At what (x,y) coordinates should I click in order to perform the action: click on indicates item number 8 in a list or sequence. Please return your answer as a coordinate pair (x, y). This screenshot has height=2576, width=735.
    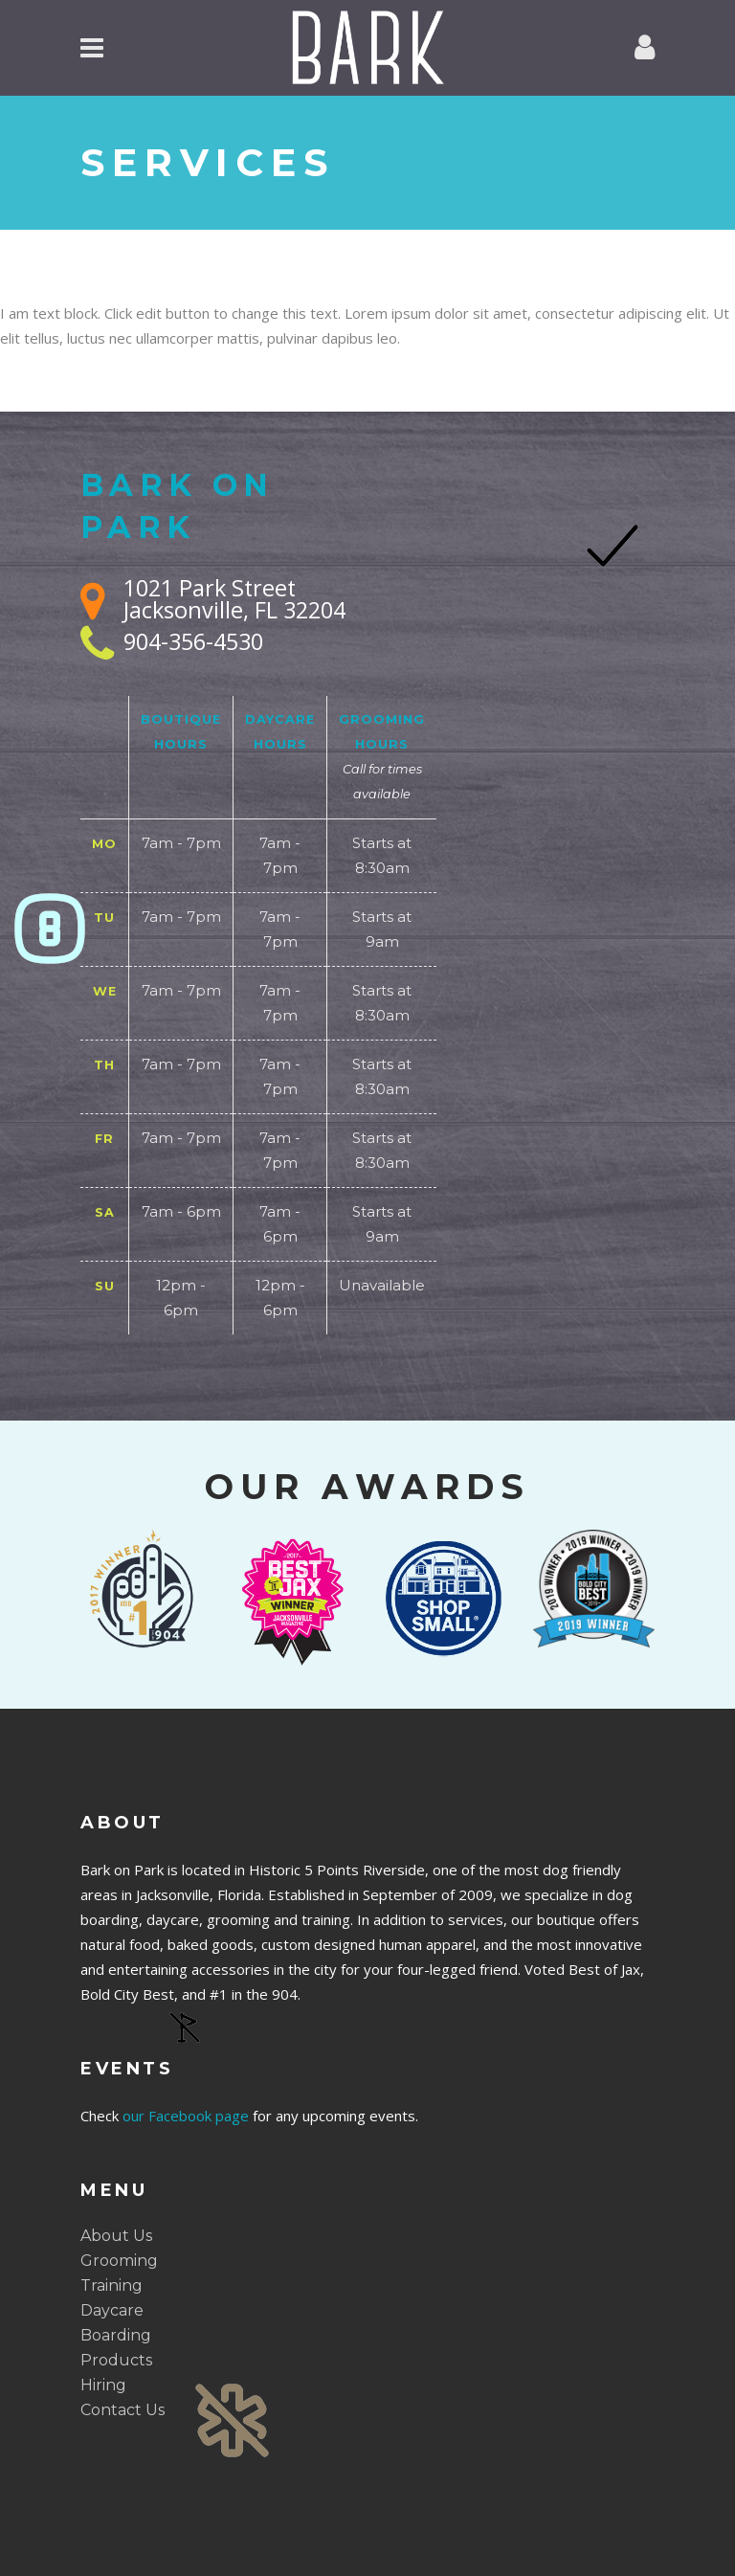
    Looking at the image, I should click on (50, 929).